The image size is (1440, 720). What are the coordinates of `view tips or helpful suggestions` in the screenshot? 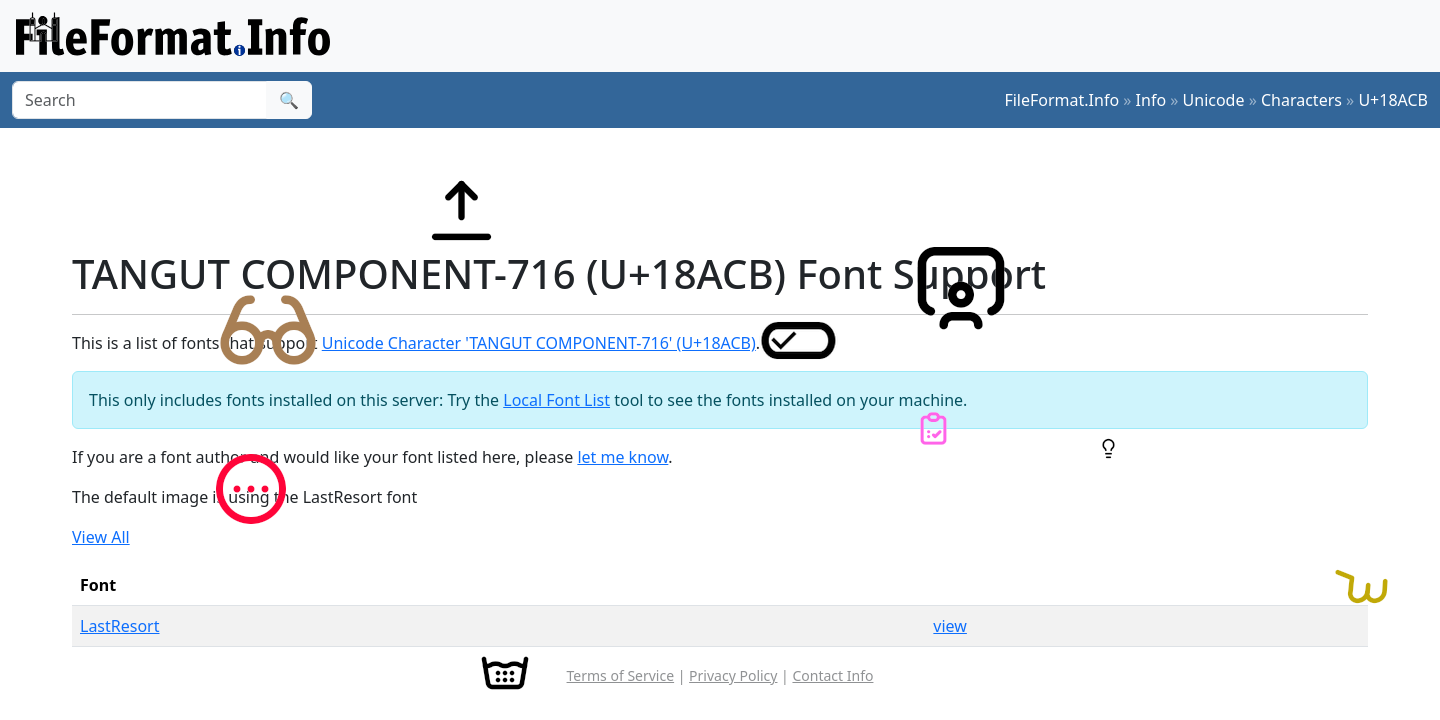 It's located at (1108, 448).